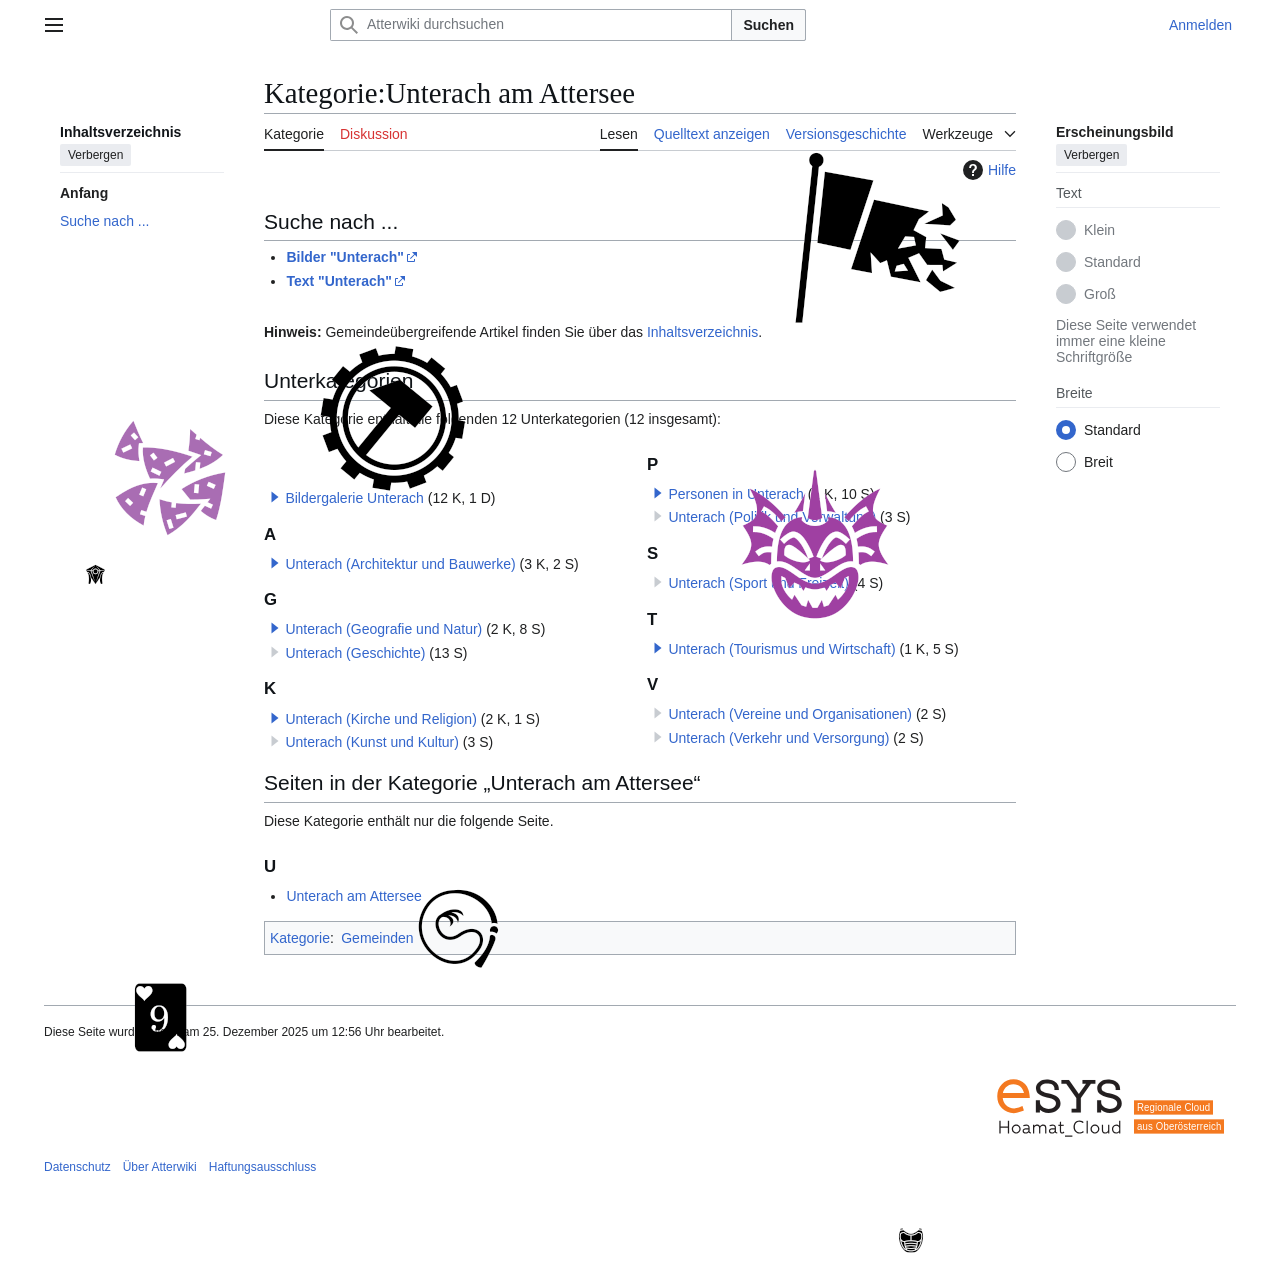 The height and width of the screenshot is (1267, 1280). I want to click on access crafting or workshop settings, so click(393, 418).